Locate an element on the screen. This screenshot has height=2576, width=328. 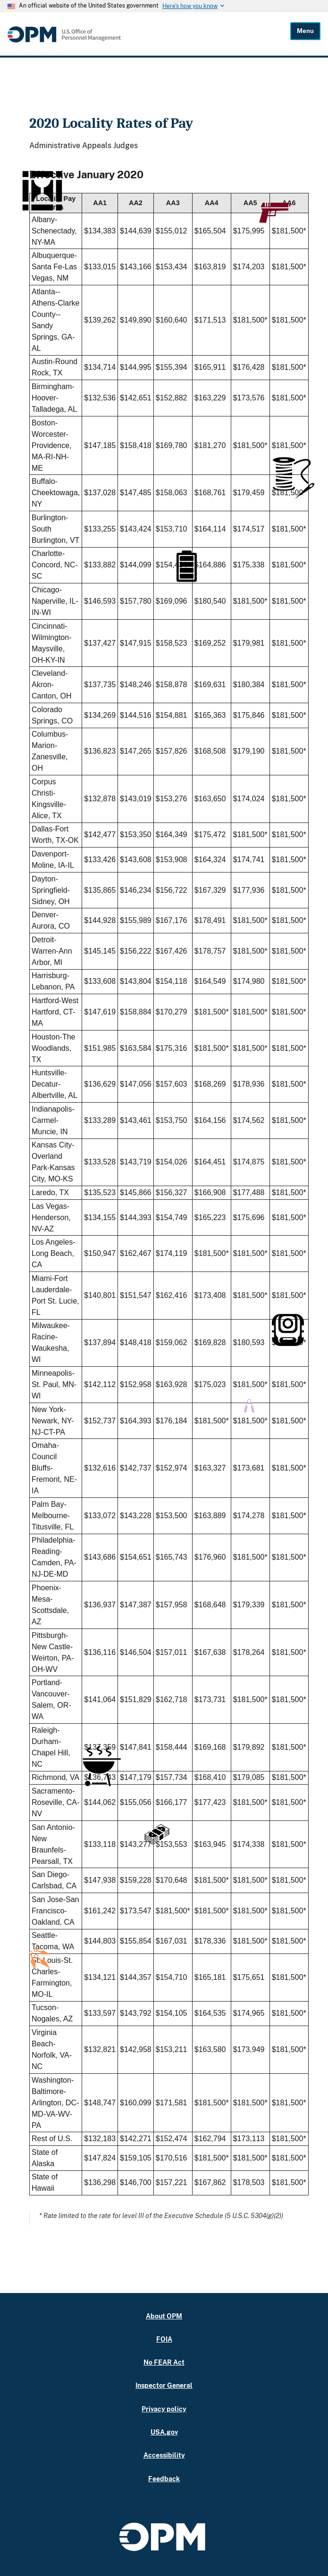
select thrown dagger weapon type is located at coordinates (40, 1960).